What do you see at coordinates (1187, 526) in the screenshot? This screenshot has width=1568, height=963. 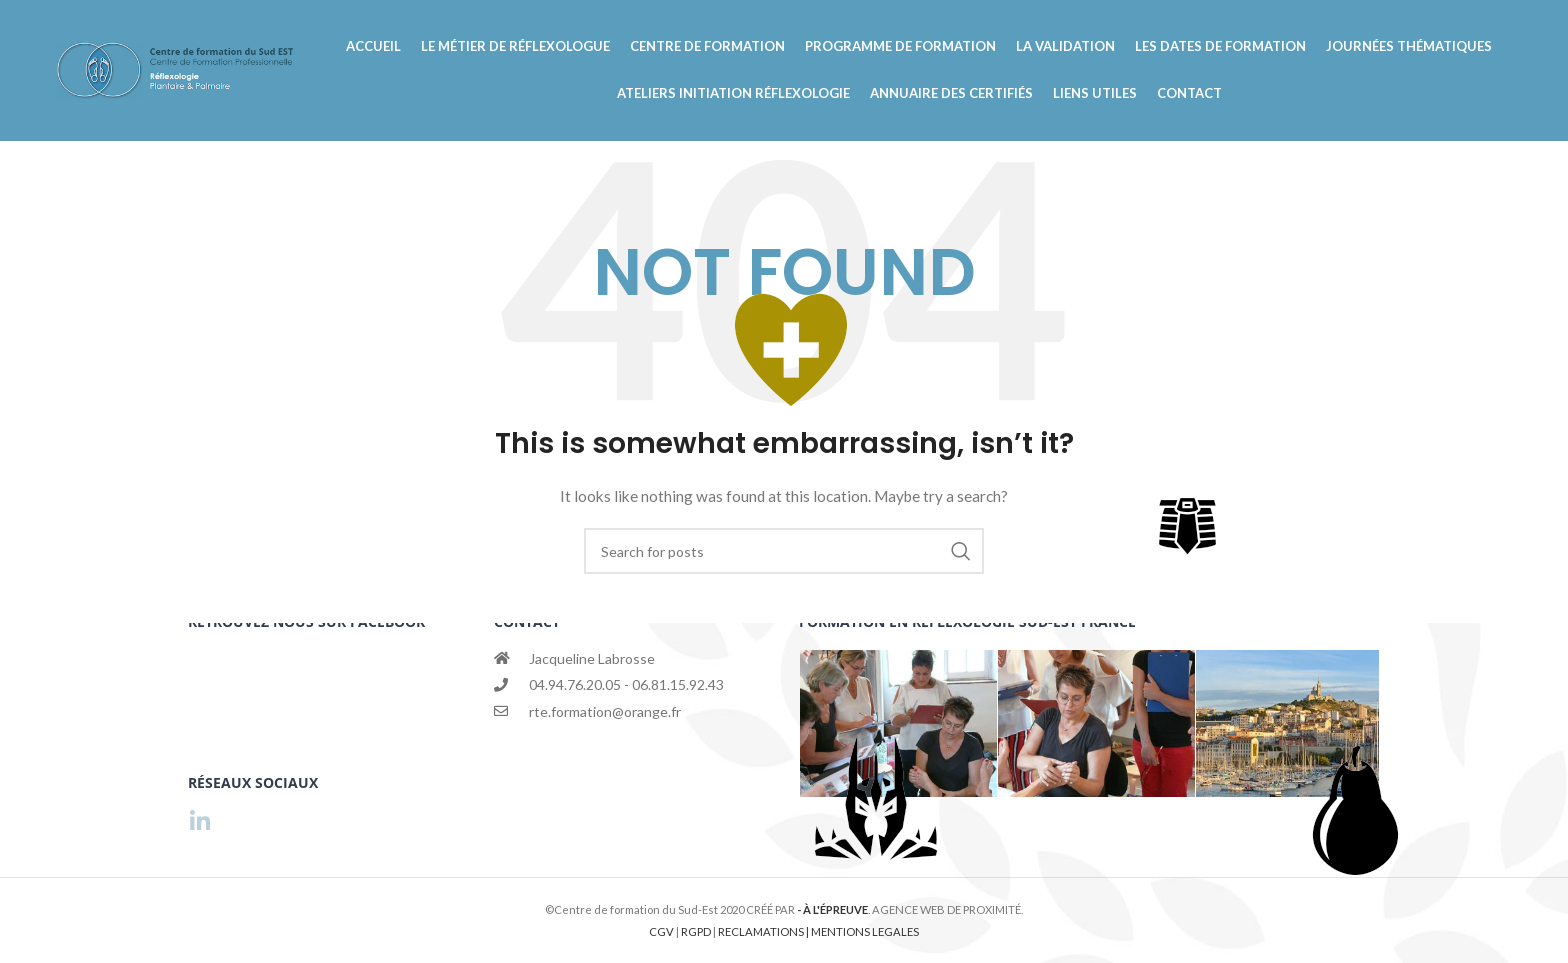 I see `equip metal skirt armor piece` at bounding box center [1187, 526].